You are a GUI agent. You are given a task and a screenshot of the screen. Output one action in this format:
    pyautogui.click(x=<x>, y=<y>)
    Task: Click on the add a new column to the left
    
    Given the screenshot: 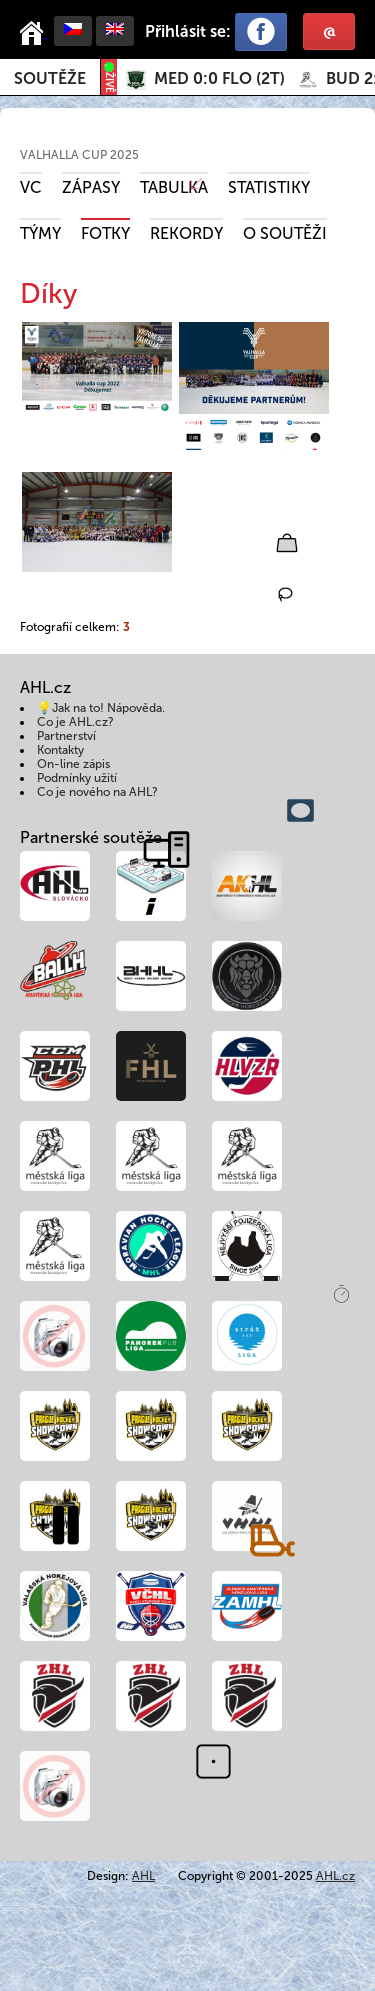 What is the action you would take?
    pyautogui.click(x=61, y=1525)
    